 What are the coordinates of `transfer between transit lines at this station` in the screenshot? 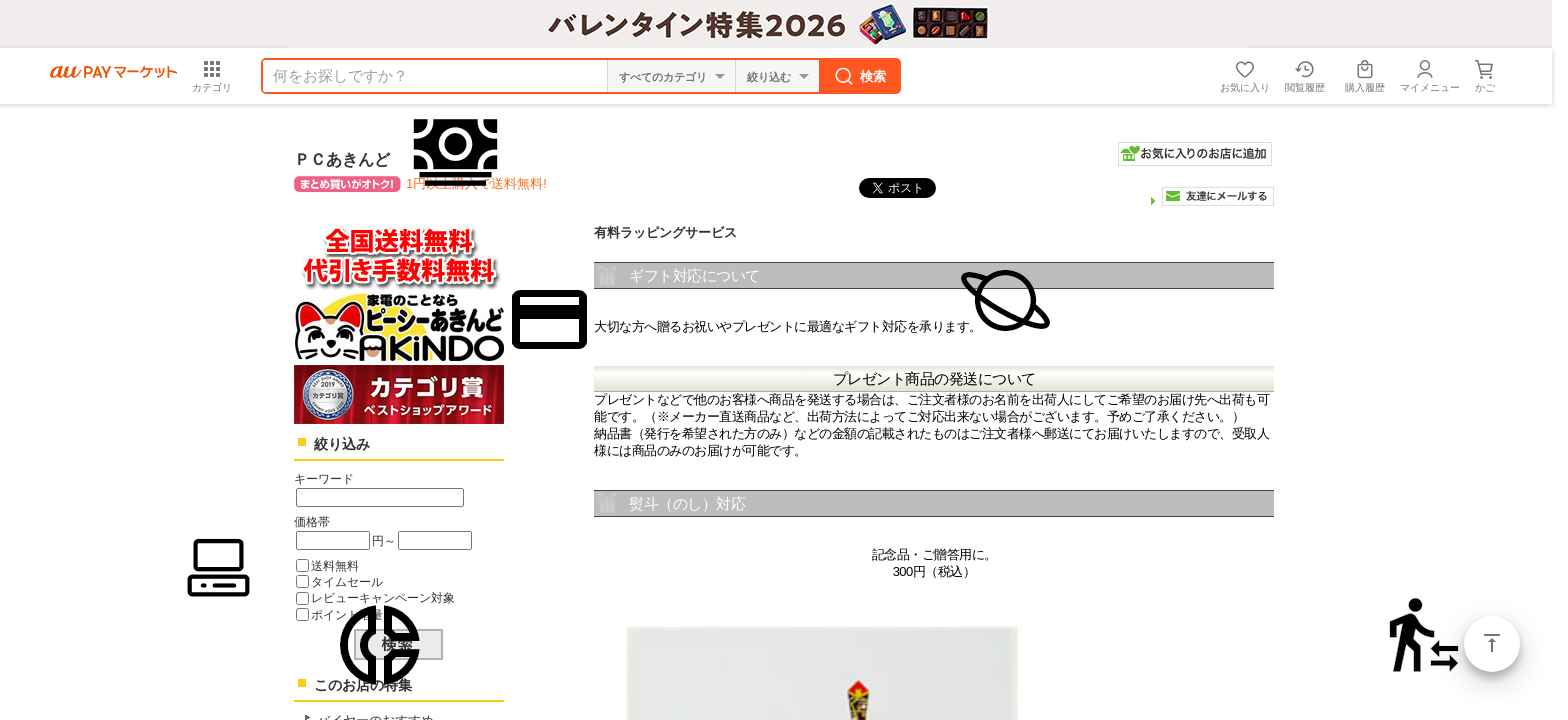 It's located at (1424, 634).